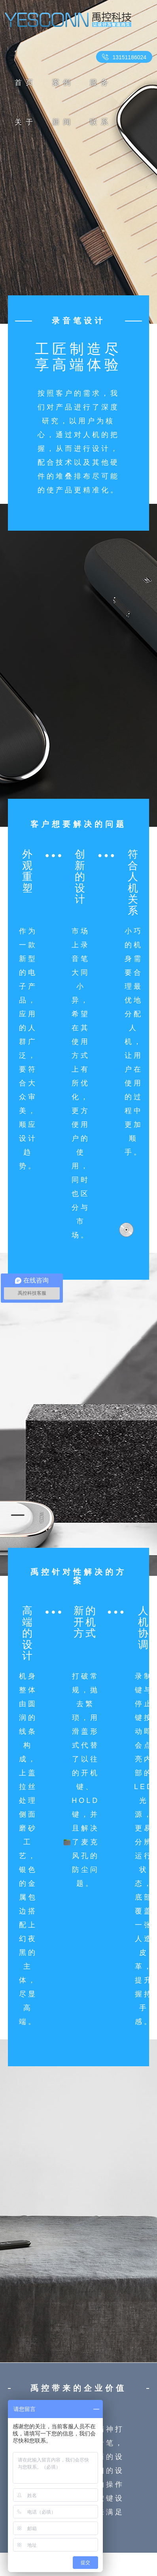  Describe the element at coordinates (67, 1842) in the screenshot. I see `open a folder to view its contents` at that location.